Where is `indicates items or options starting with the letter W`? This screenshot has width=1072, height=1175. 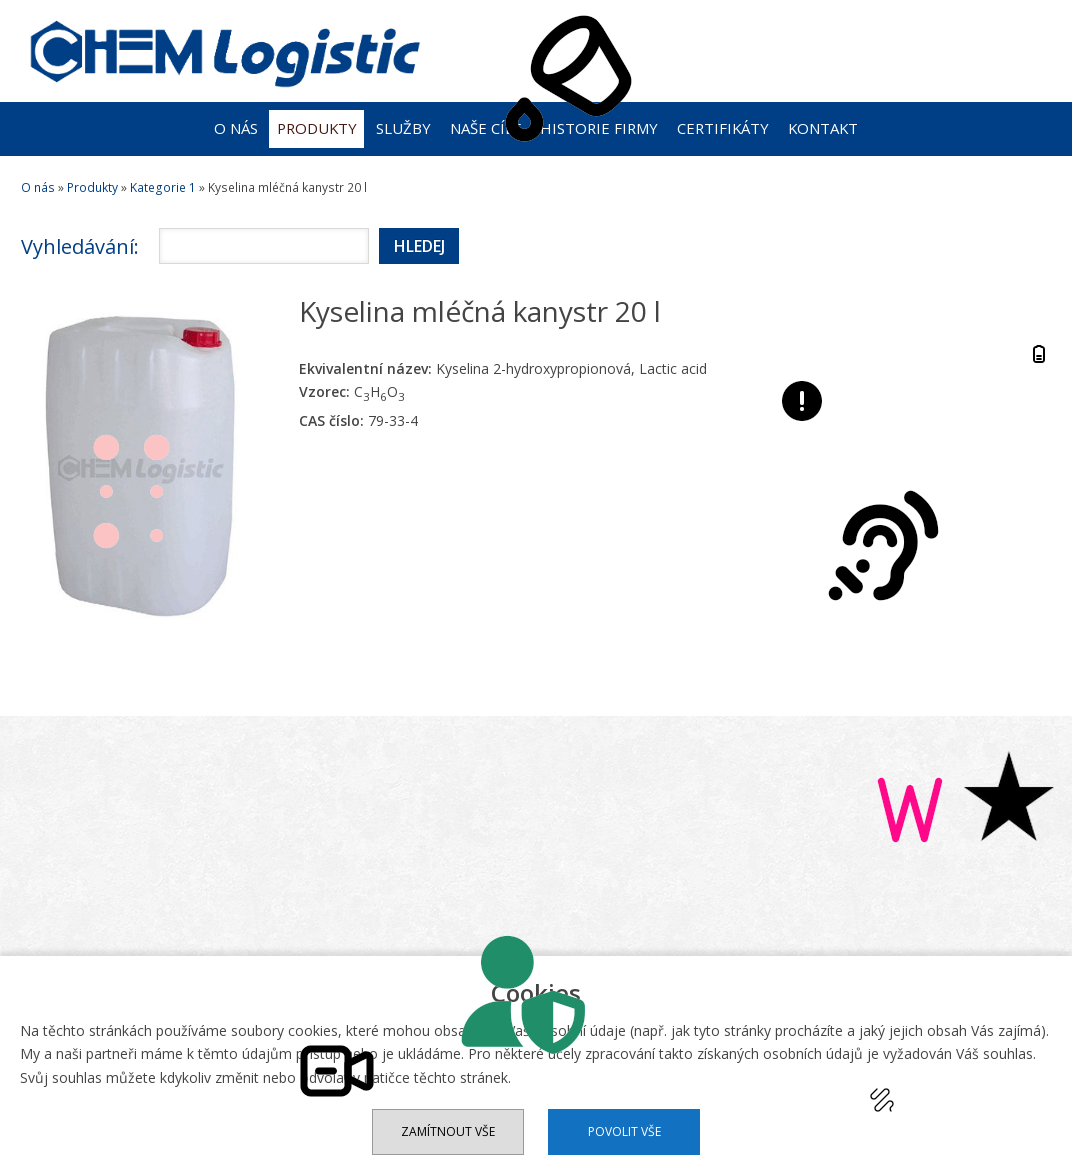
indicates items or options starting with the letter W is located at coordinates (910, 810).